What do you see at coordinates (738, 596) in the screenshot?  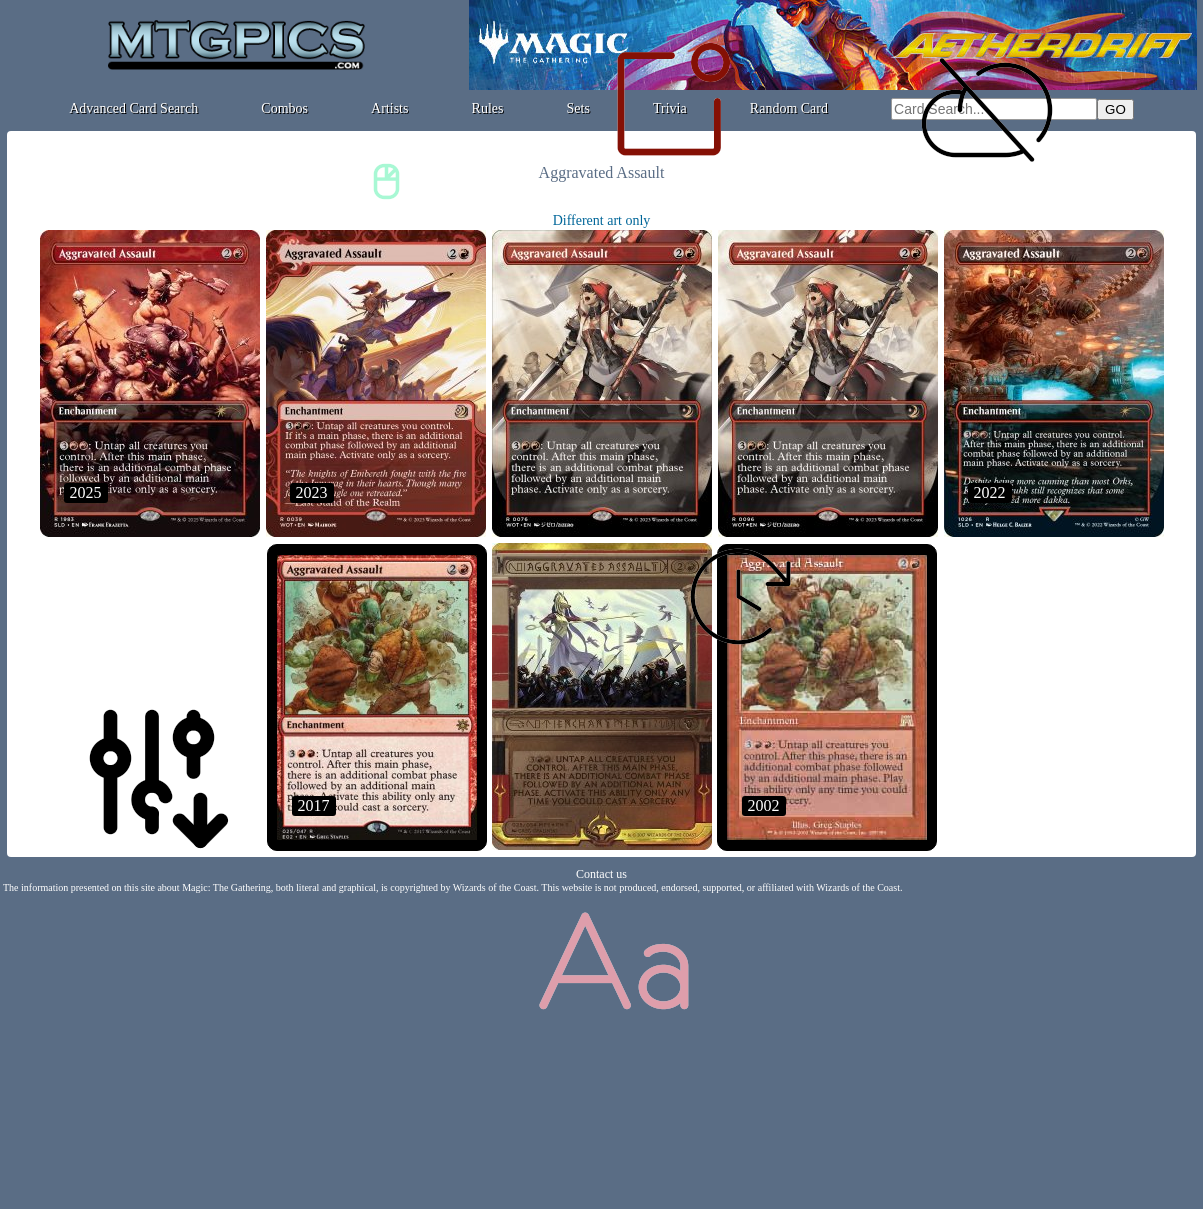 I see `redo or restore a previous action` at bounding box center [738, 596].